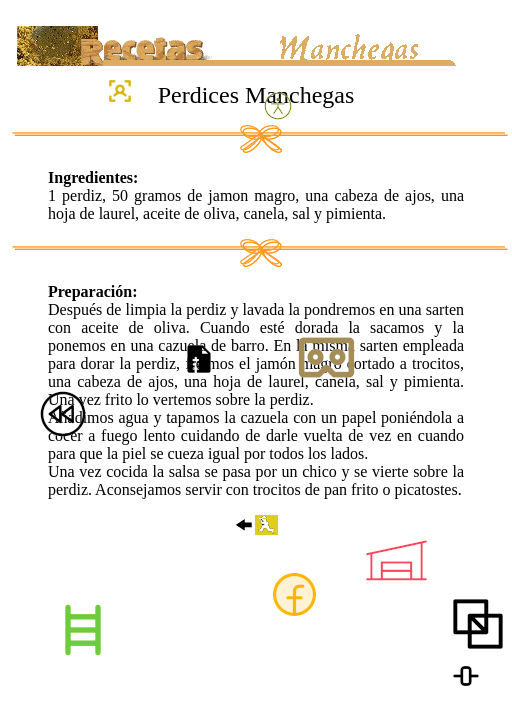 The width and height of the screenshot is (512, 720). I want to click on access compressed or archived files, so click(199, 359).